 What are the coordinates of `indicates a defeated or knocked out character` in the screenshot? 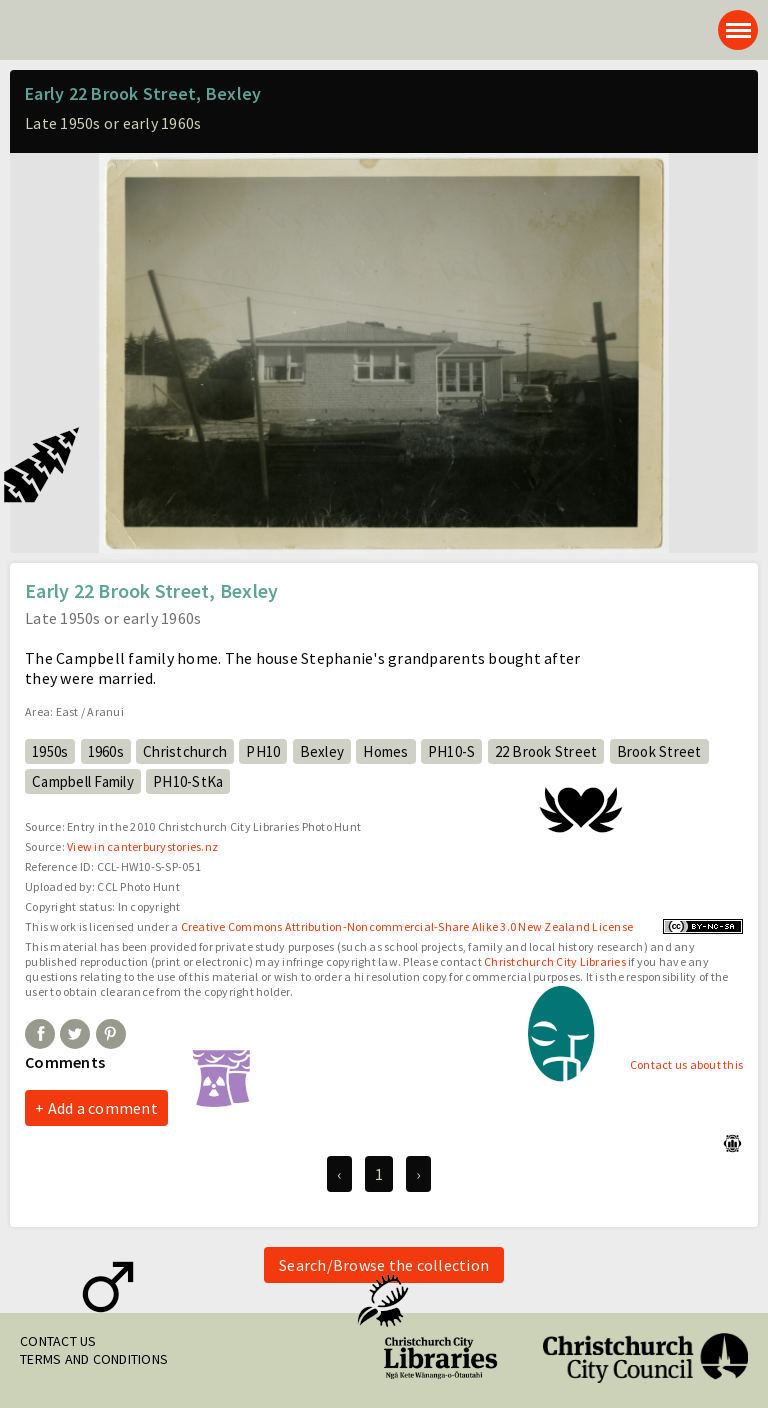 It's located at (559, 1033).